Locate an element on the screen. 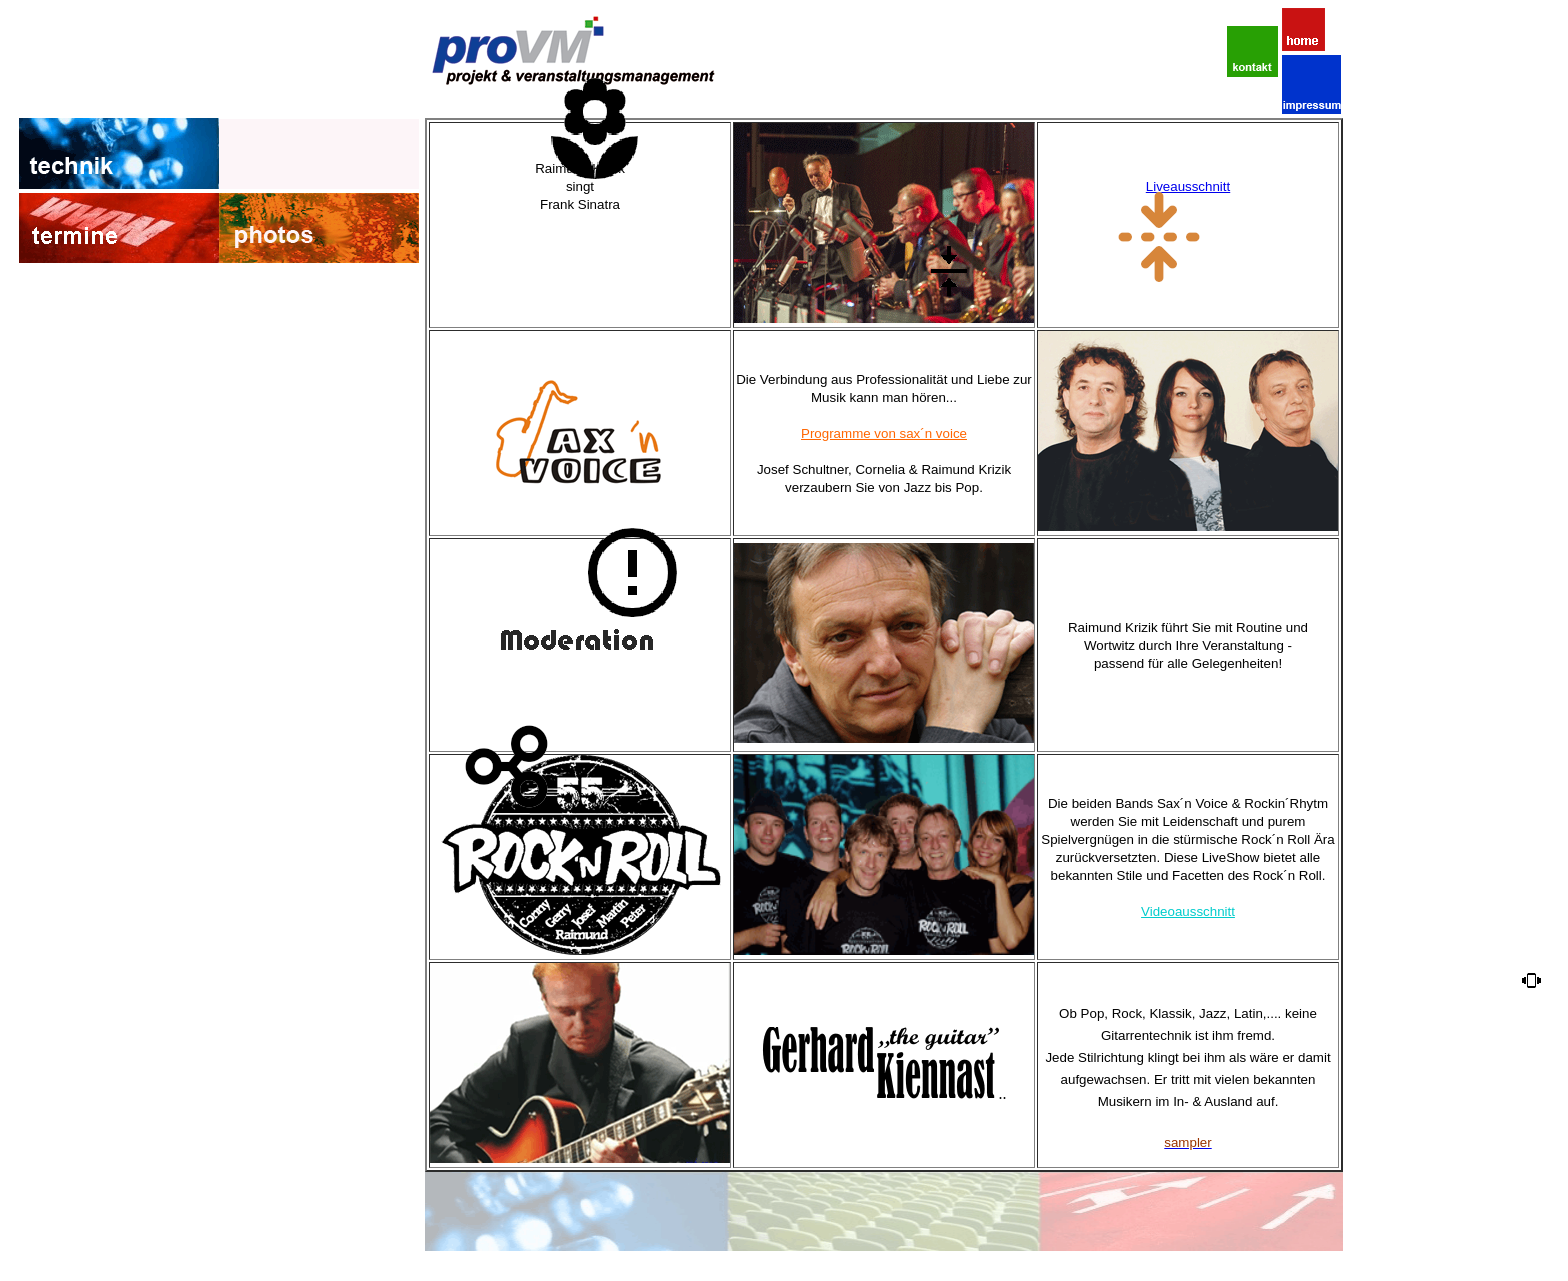 The height and width of the screenshot is (1281, 1568). find nearby florists or flower shops is located at coordinates (595, 131).